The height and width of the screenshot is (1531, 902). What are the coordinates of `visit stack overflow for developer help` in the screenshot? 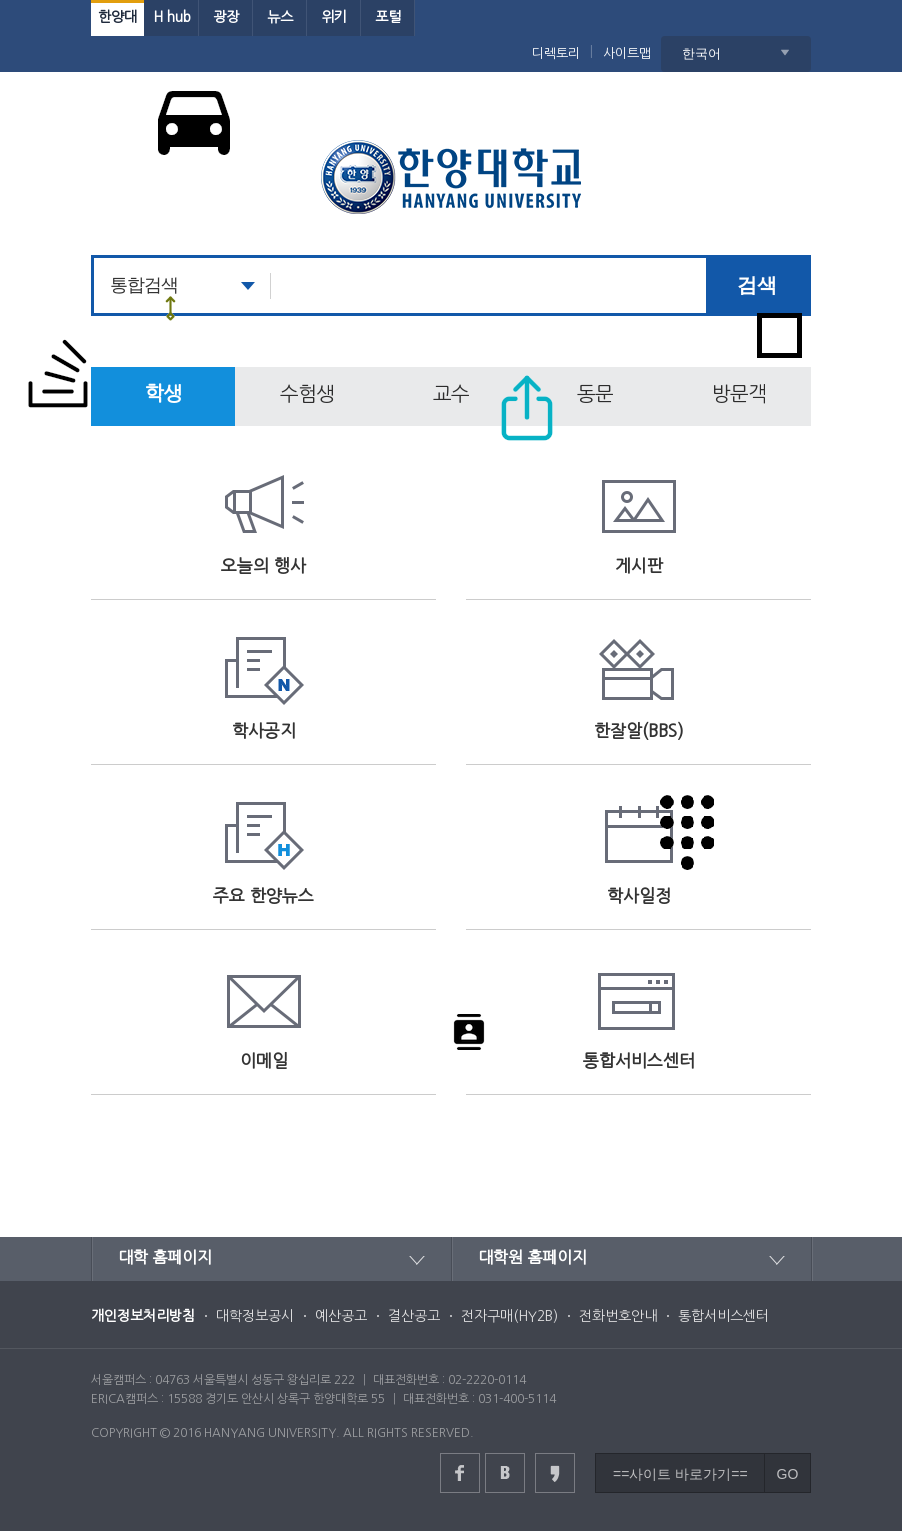 It's located at (58, 375).